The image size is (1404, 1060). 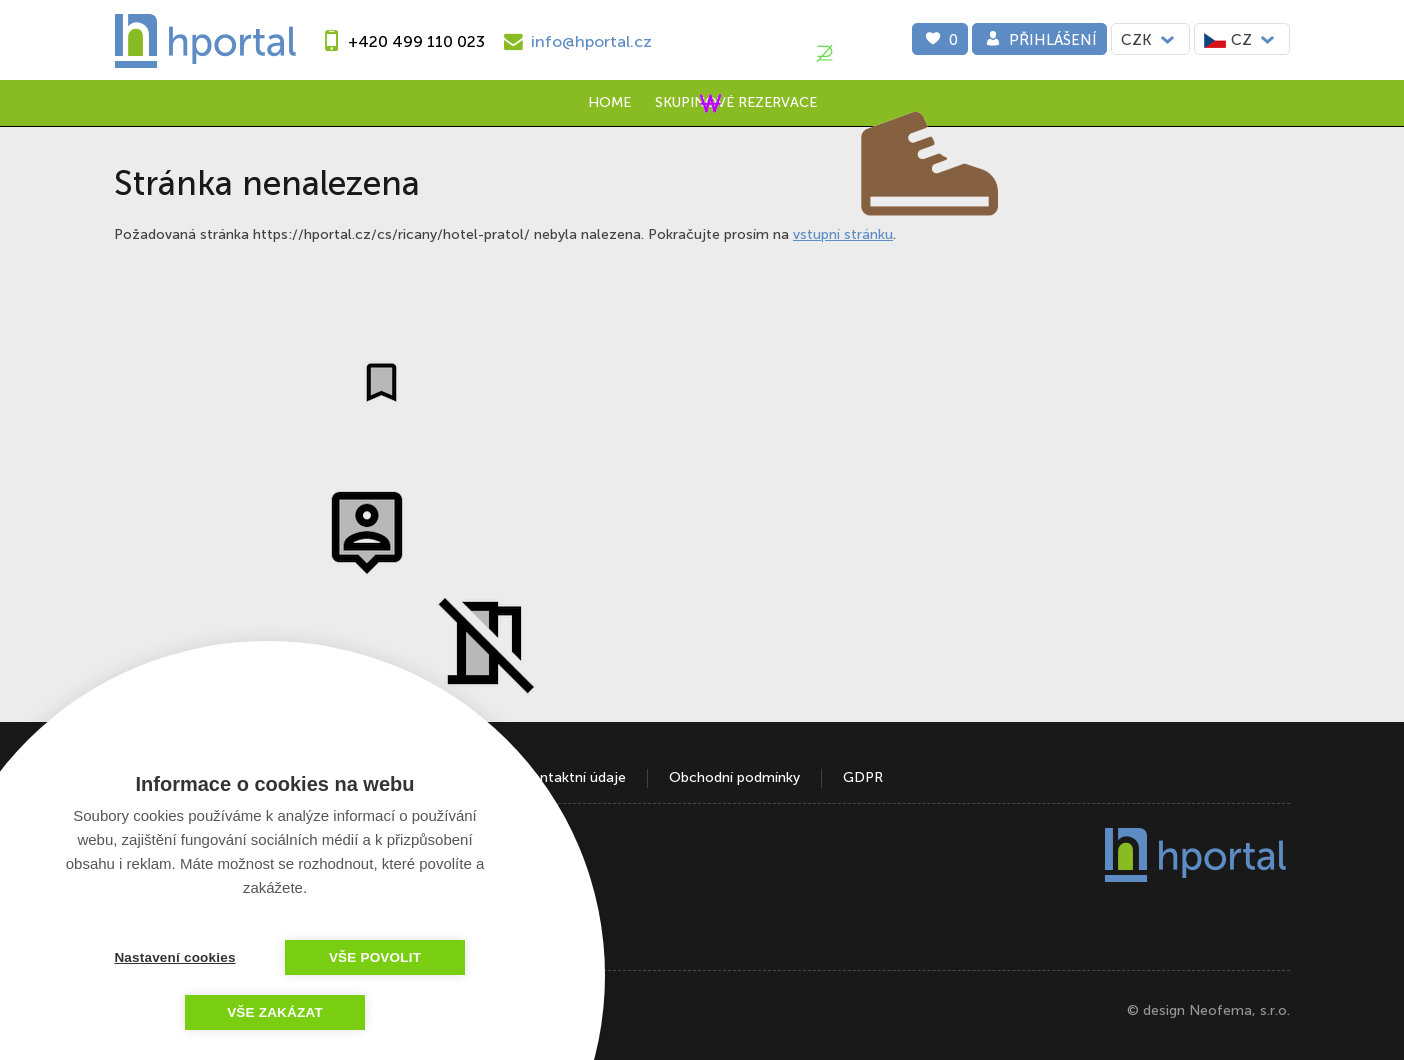 What do you see at coordinates (710, 103) in the screenshot?
I see `south korean won currency symbol` at bounding box center [710, 103].